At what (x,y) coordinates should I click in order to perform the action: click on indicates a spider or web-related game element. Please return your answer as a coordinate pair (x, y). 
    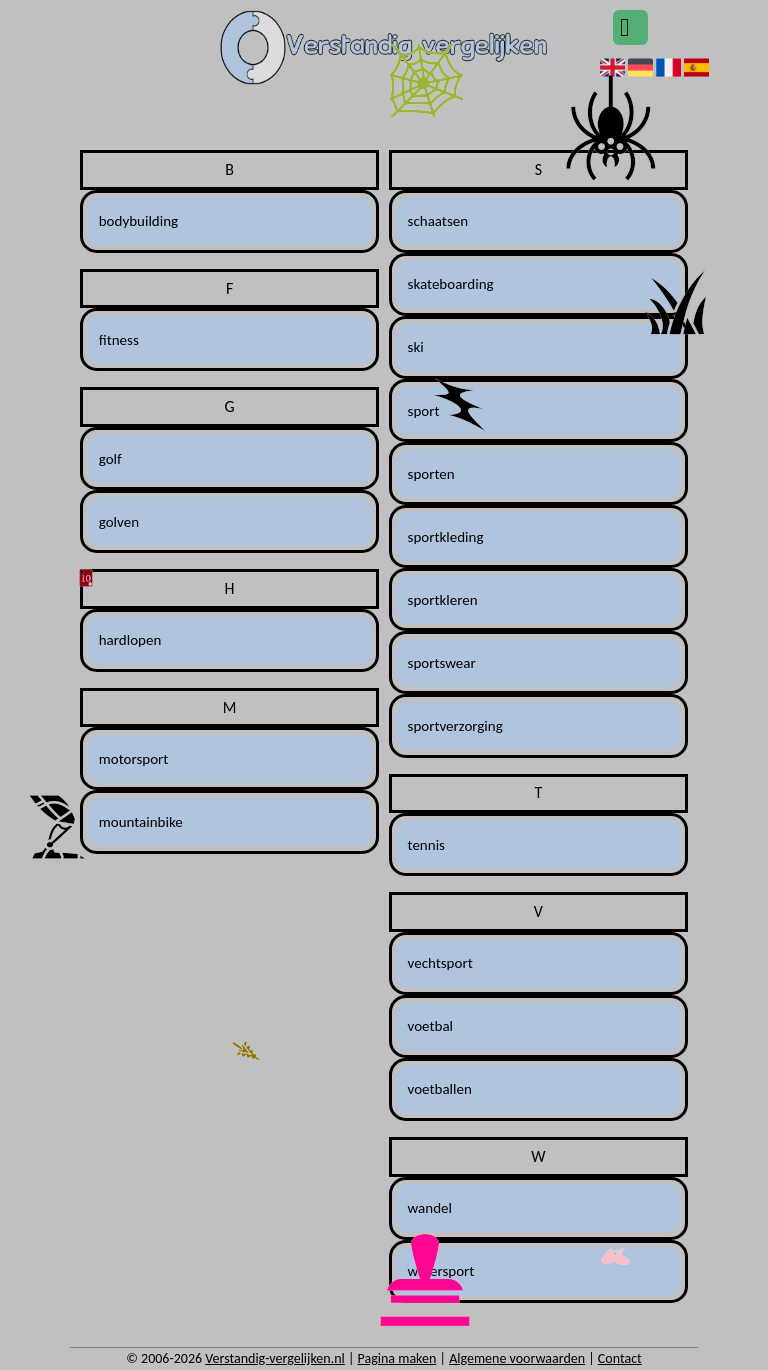
    Looking at the image, I should click on (426, 80).